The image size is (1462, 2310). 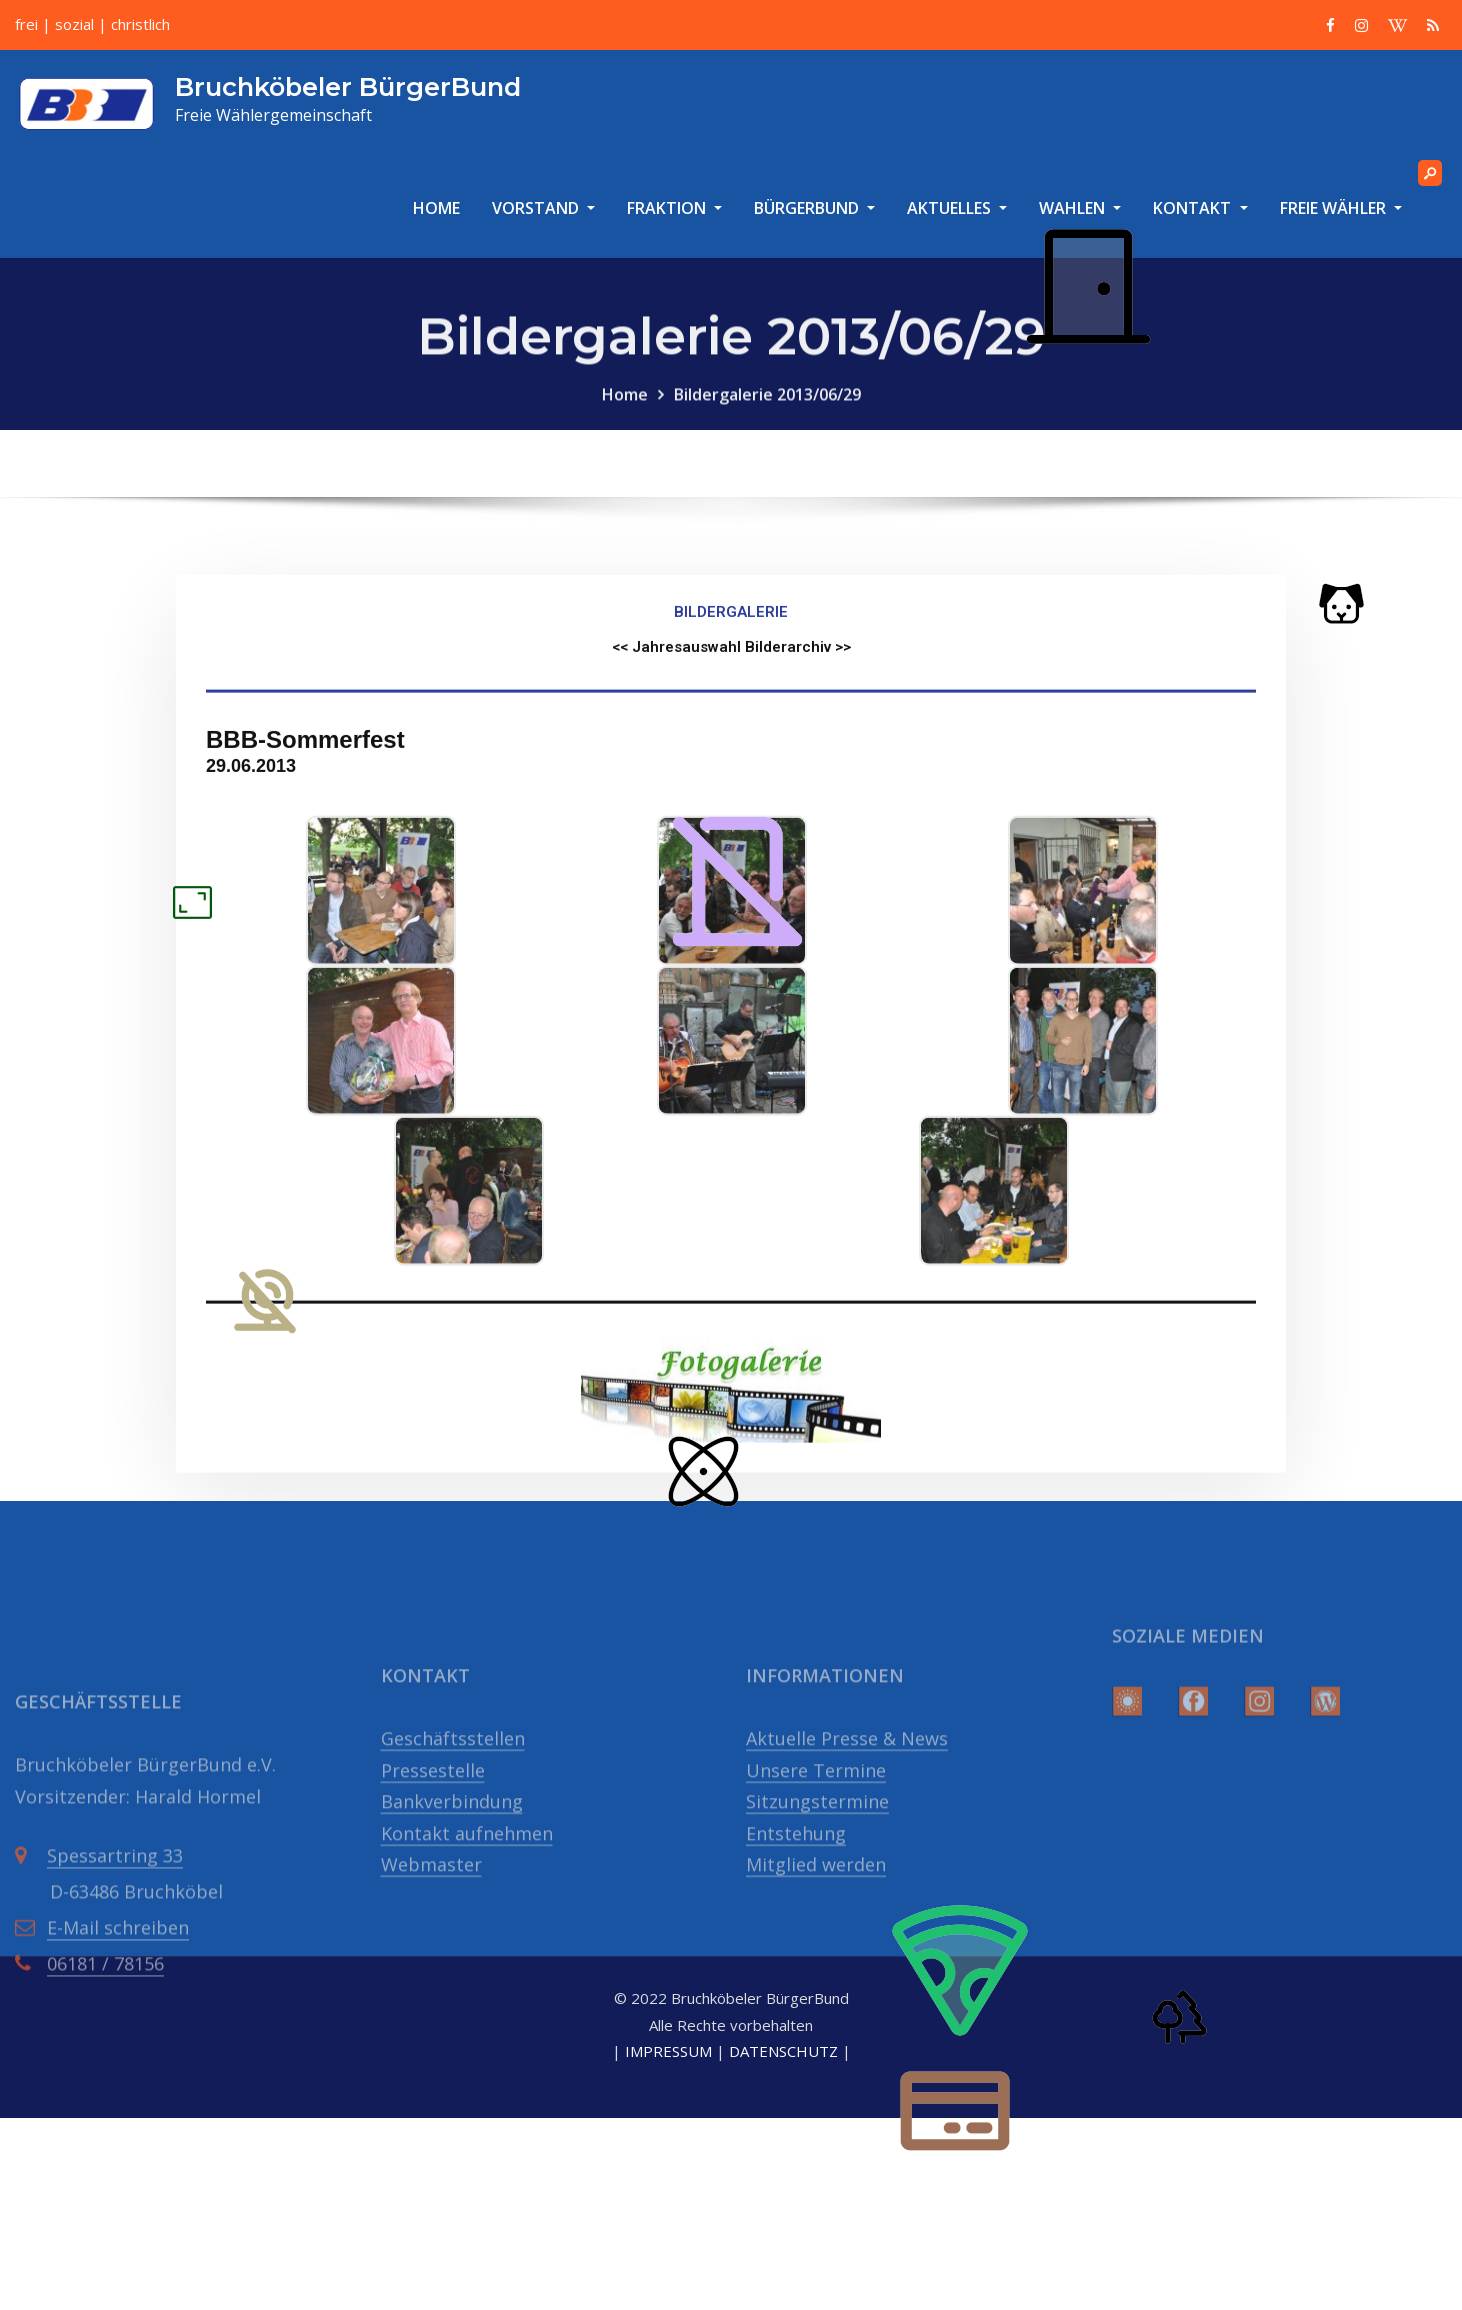 What do you see at coordinates (703, 1471) in the screenshot?
I see `access science or chemistry features` at bounding box center [703, 1471].